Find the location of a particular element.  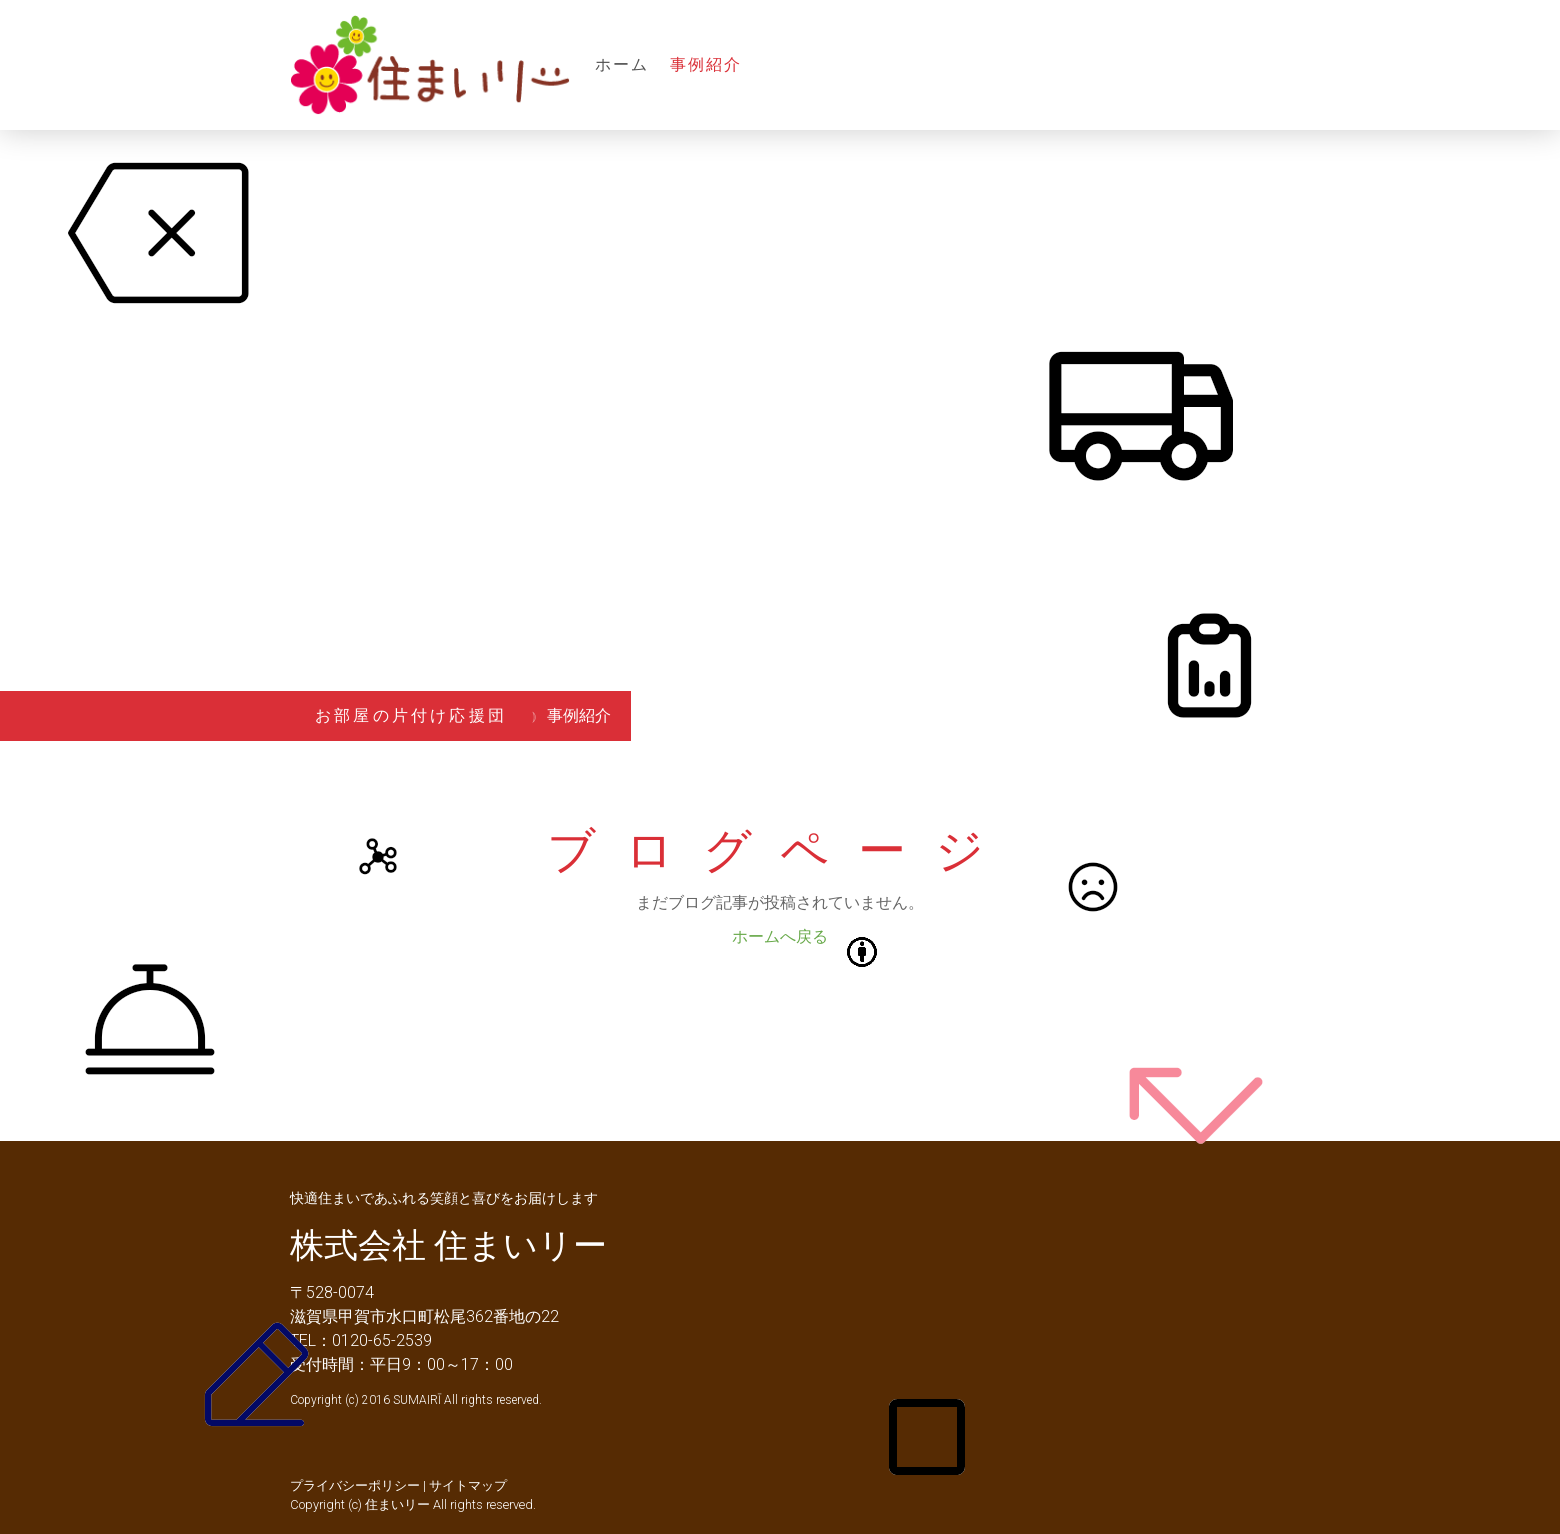

track your delivery status is located at coordinates (1135, 407).